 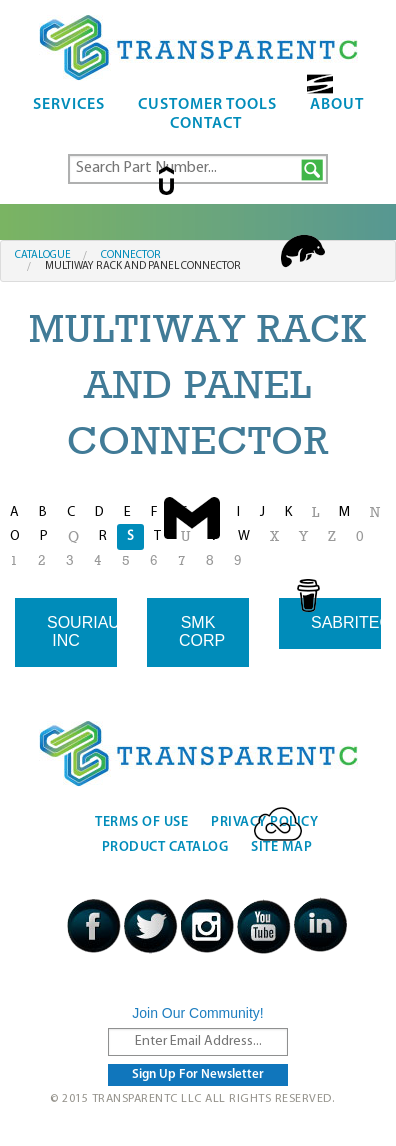 What do you see at coordinates (192, 518) in the screenshot?
I see `open Gmail app` at bounding box center [192, 518].